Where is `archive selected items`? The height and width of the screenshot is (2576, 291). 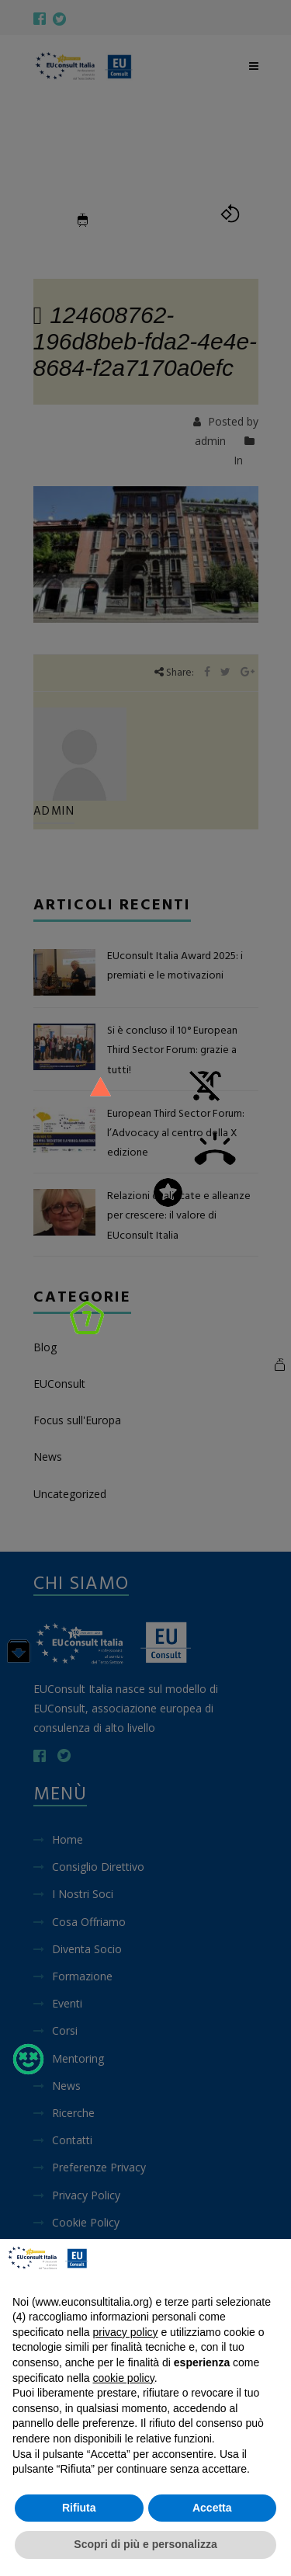 archive selected items is located at coordinates (19, 1651).